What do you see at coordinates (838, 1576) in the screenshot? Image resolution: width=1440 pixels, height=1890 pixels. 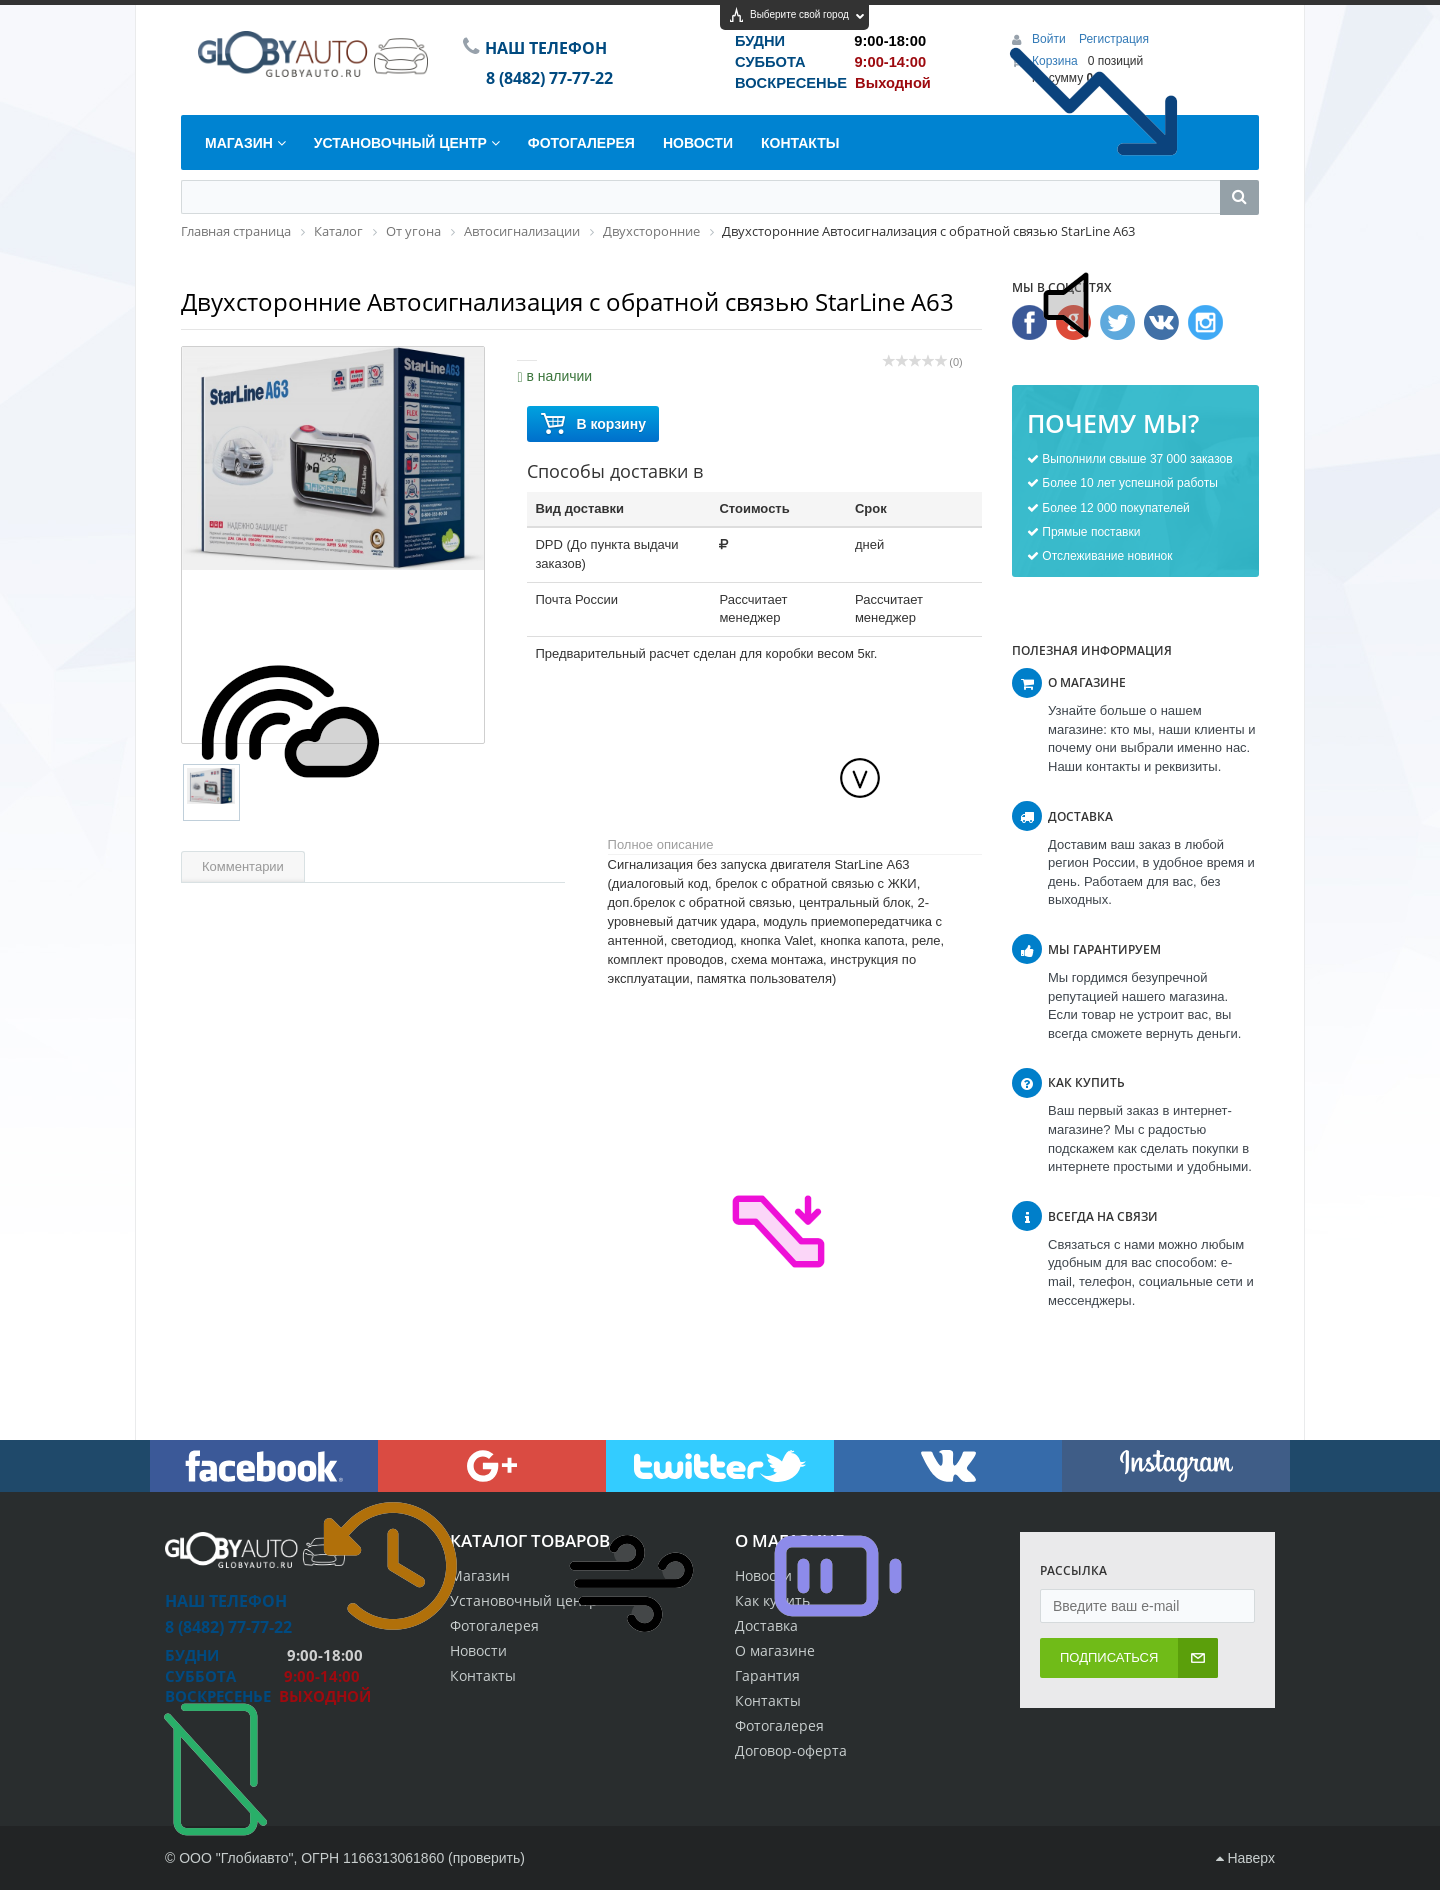 I see `indicates medium battery level` at bounding box center [838, 1576].